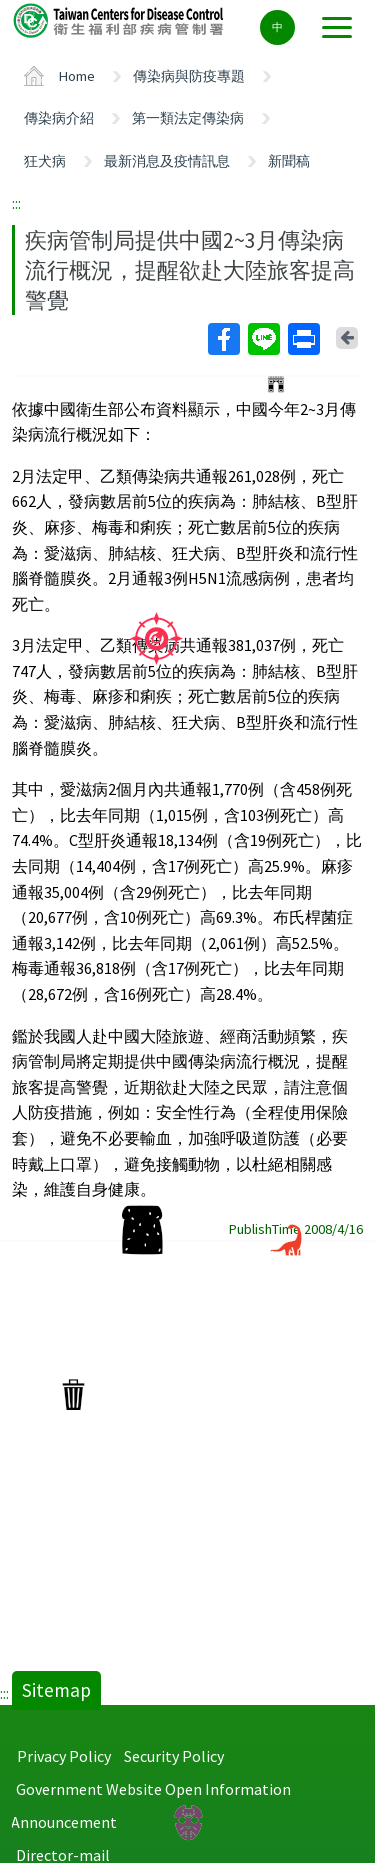 This screenshot has height=1863, width=375. What do you see at coordinates (286, 1240) in the screenshot?
I see `dinosaur category or prehistoric theme indicator` at bounding box center [286, 1240].